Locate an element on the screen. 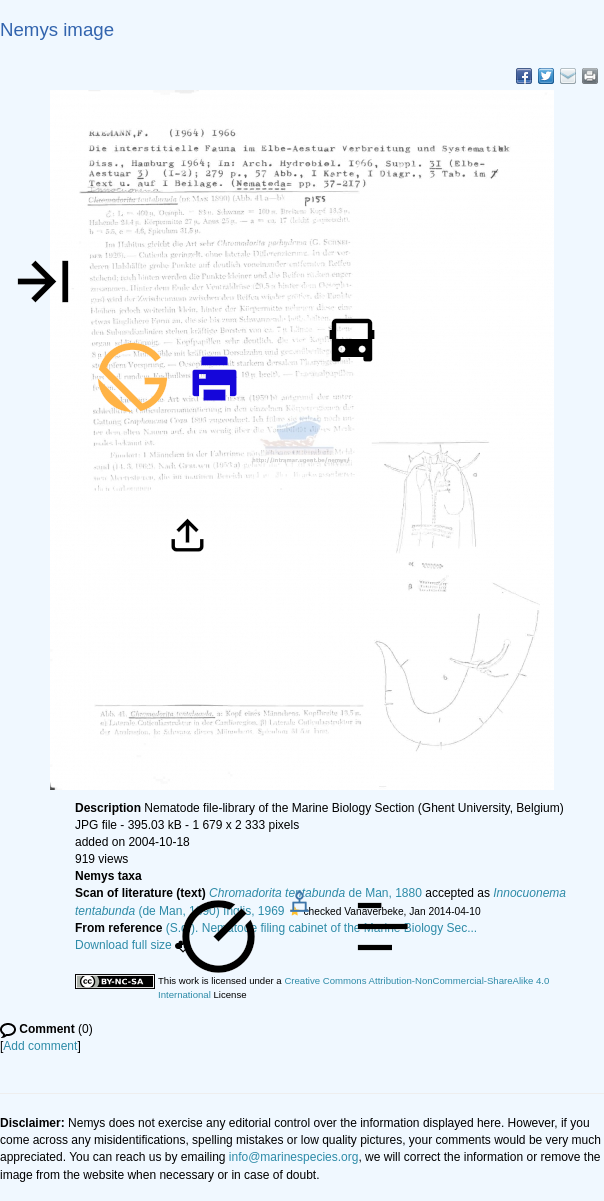 Image resolution: width=604 pixels, height=1201 pixels. collapse panel to the right is located at coordinates (44, 281).